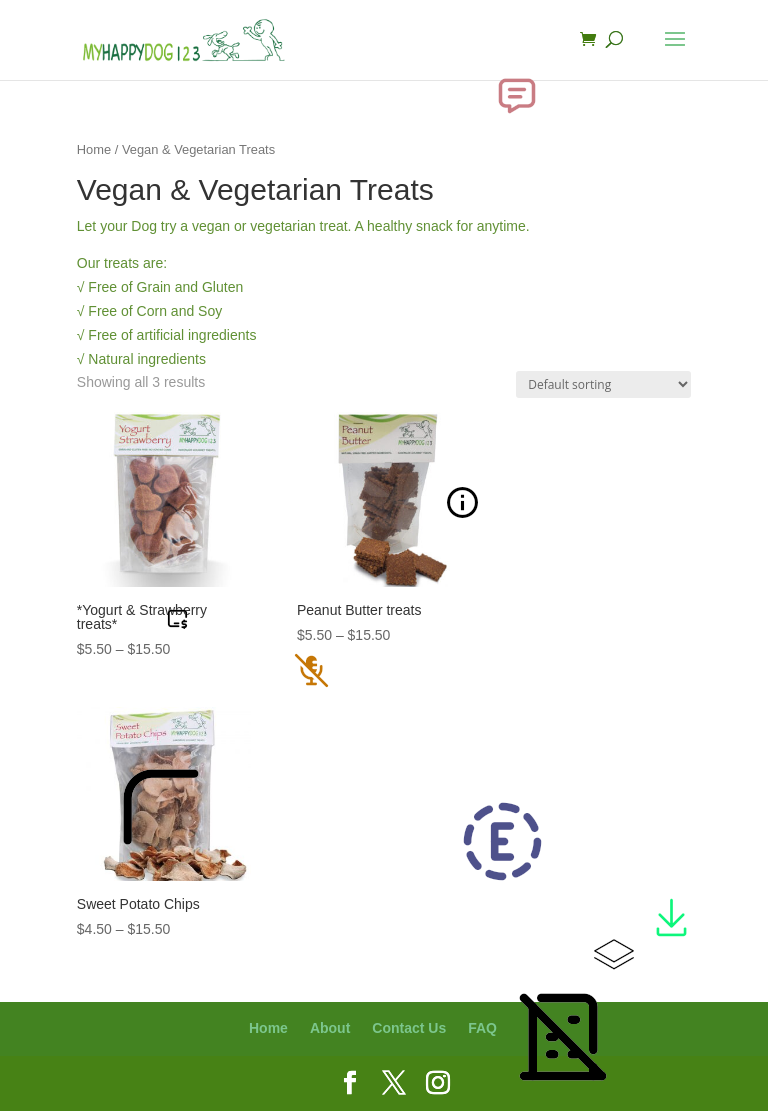 The width and height of the screenshot is (768, 1111). What do you see at coordinates (502, 841) in the screenshot?
I see `indicates a draft or pending email` at bounding box center [502, 841].